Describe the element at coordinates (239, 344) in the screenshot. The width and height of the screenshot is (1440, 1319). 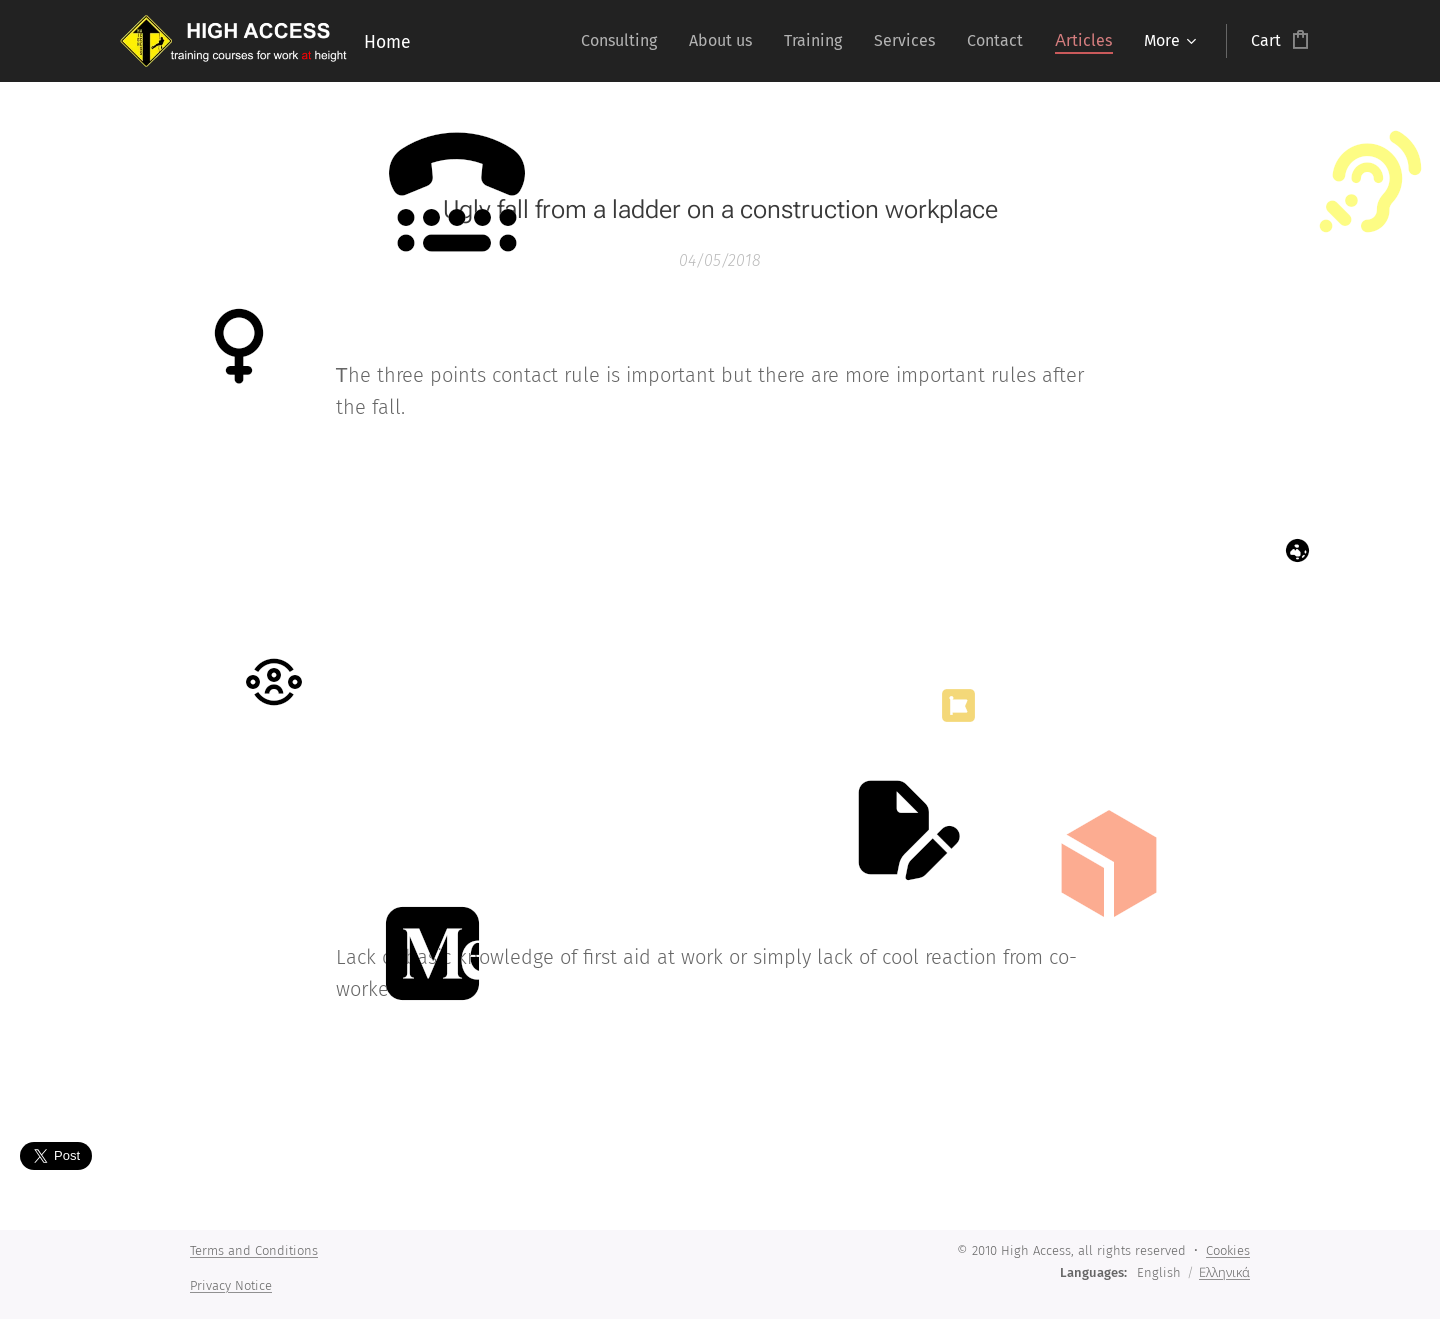
I see `indicates female gender option` at that location.